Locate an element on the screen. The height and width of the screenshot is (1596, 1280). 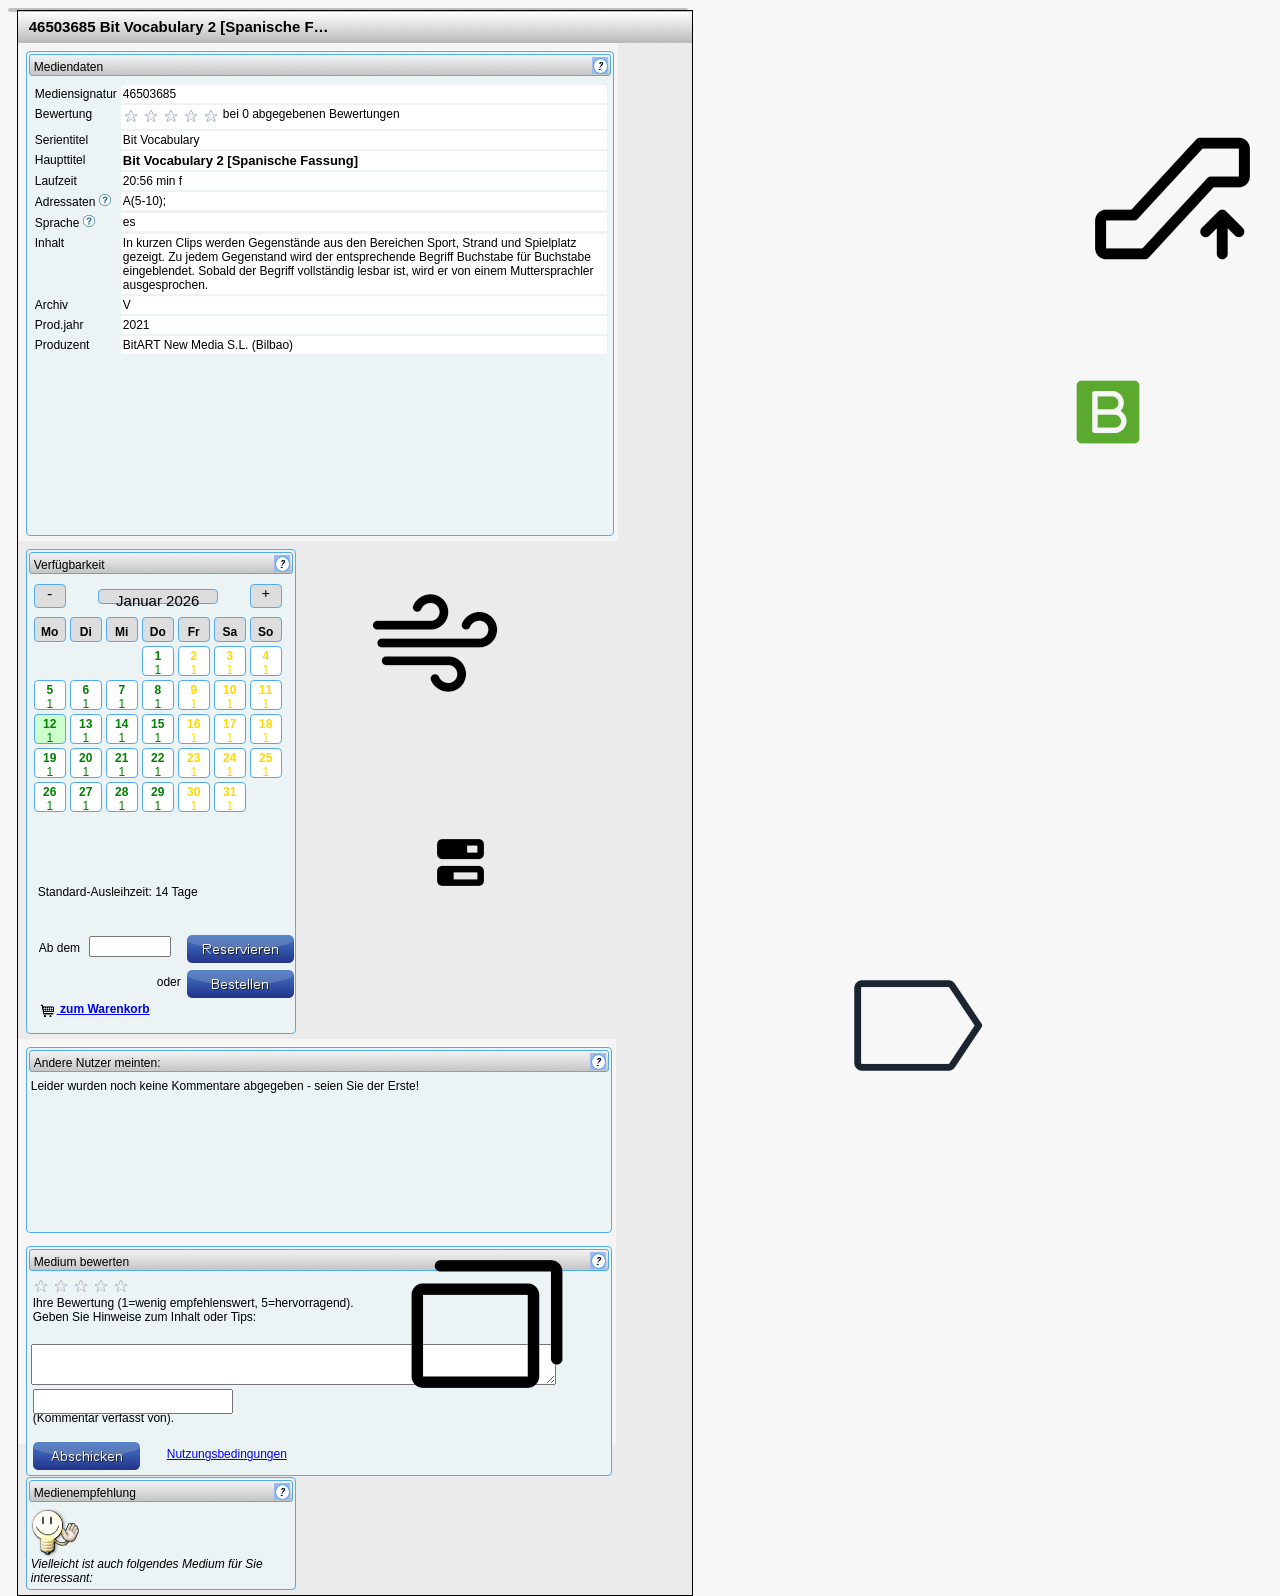
view task or download progress is located at coordinates (460, 862).